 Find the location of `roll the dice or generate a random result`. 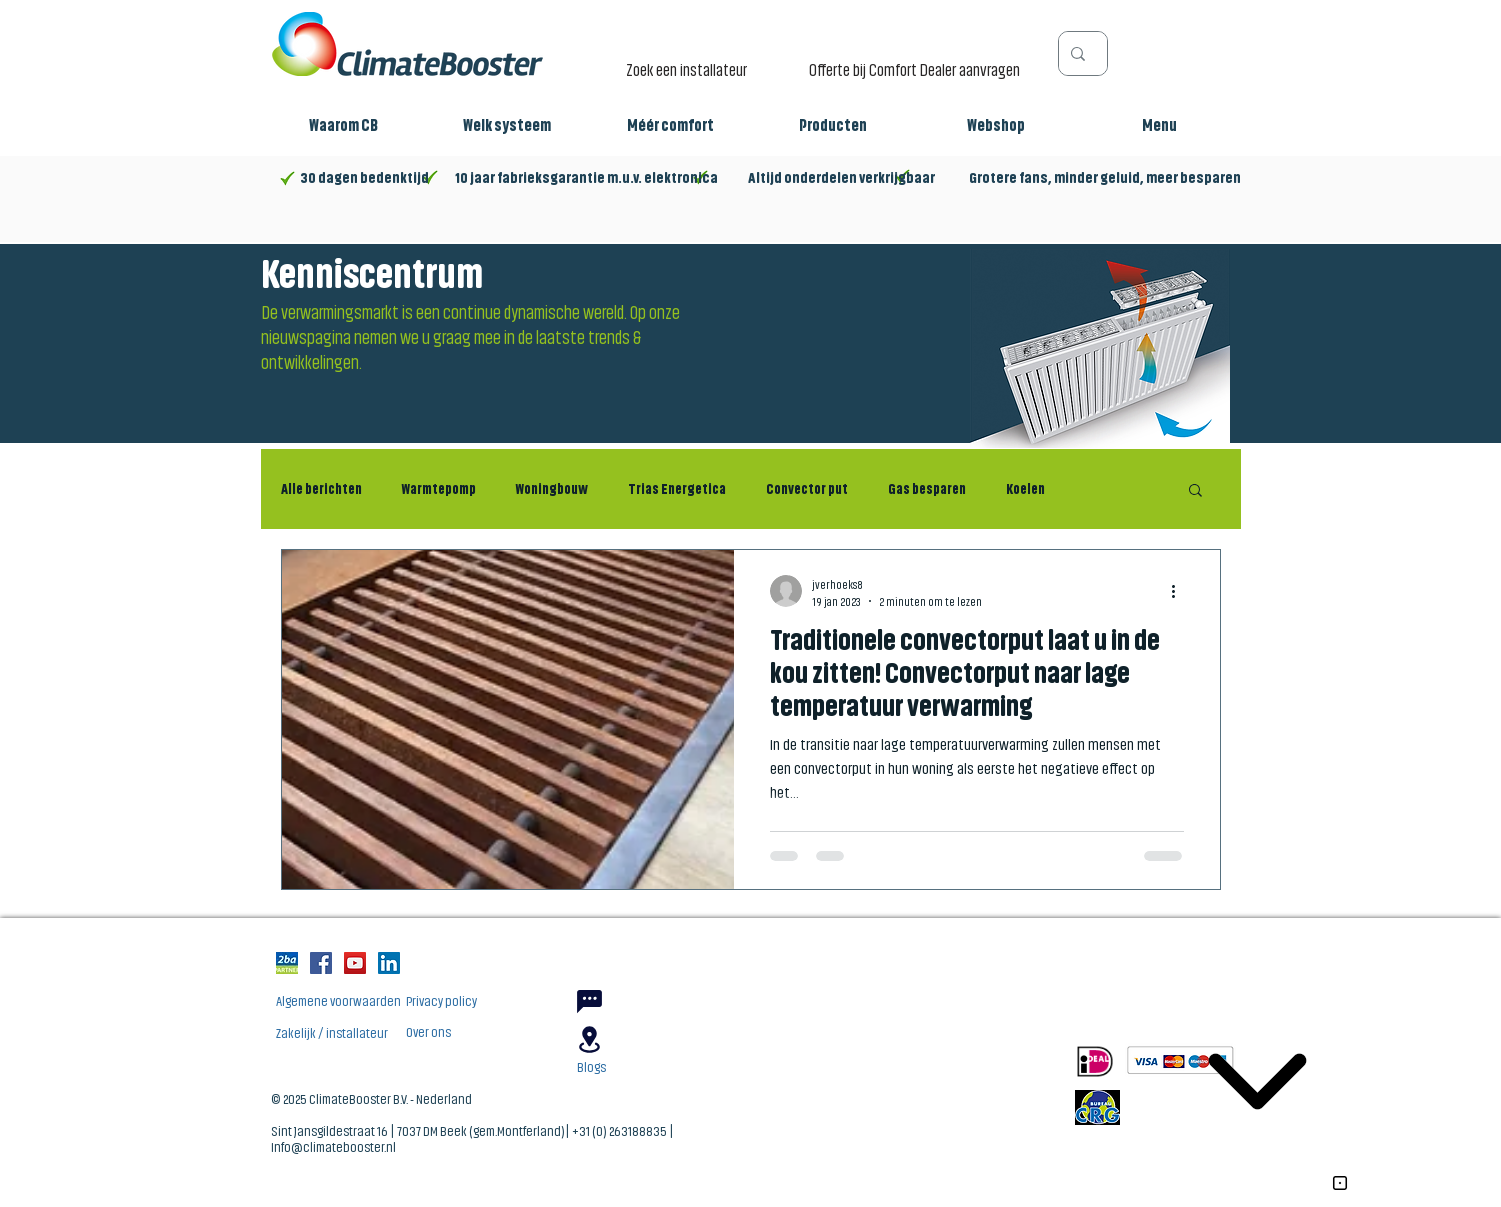

roll the dice or generate a random result is located at coordinates (1340, 1183).